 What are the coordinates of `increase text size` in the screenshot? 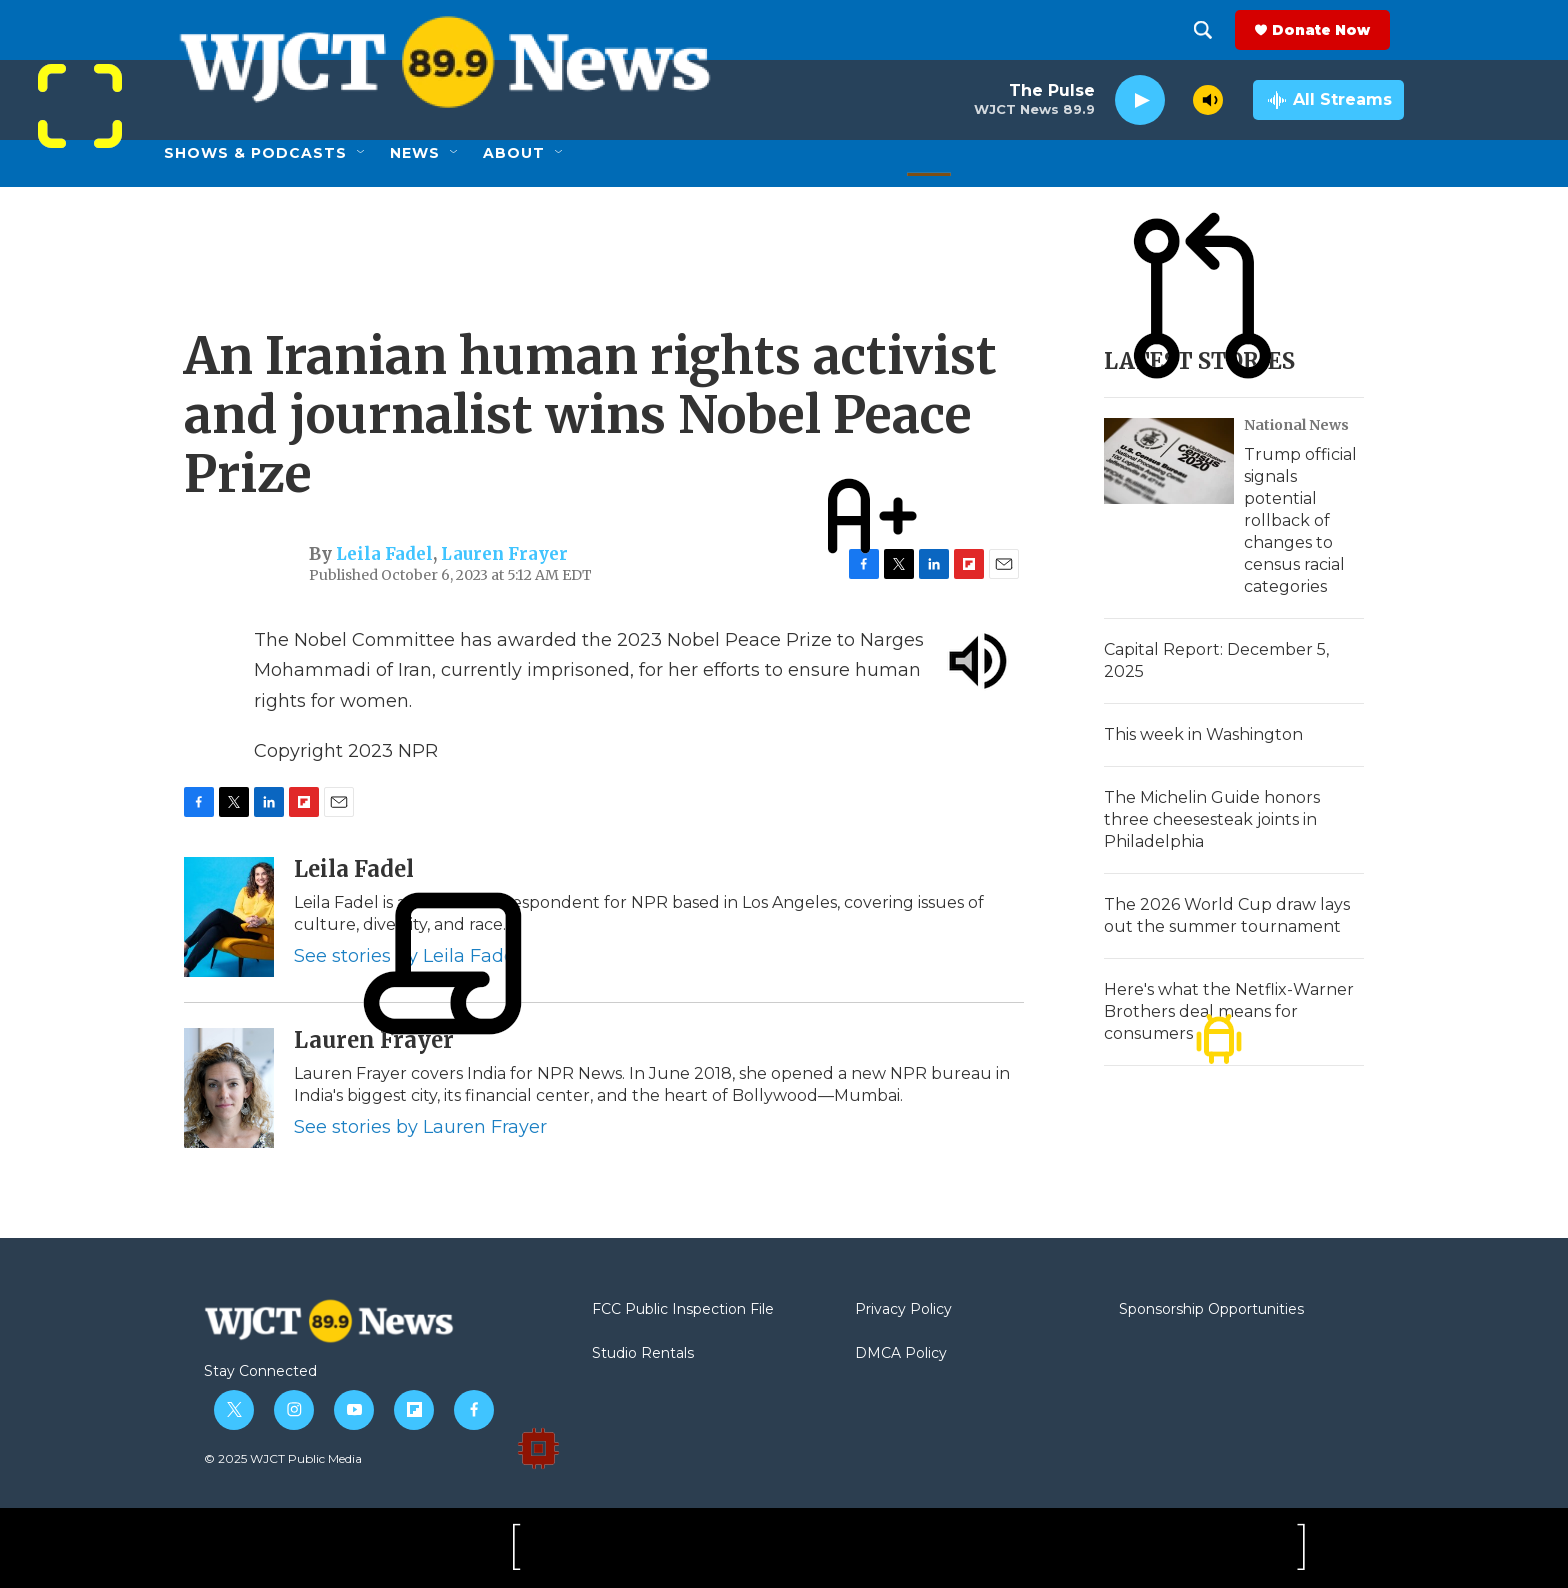 It's located at (870, 516).